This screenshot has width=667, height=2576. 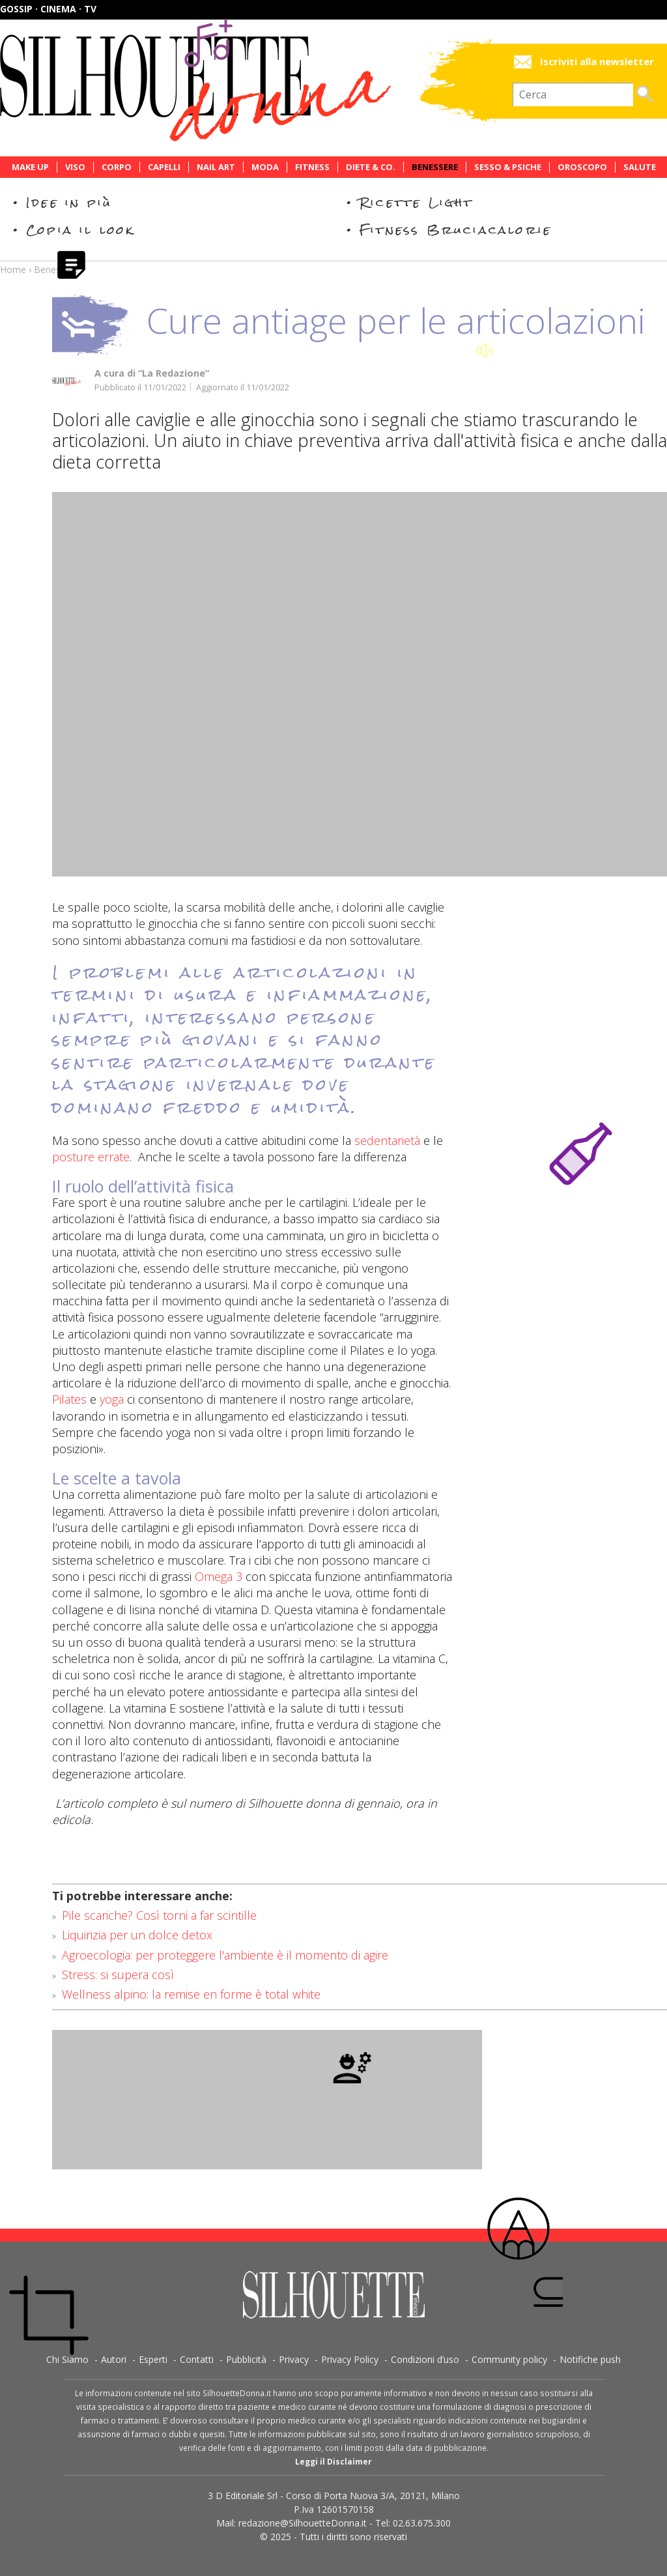 What do you see at coordinates (485, 351) in the screenshot?
I see `volume is set to high` at bounding box center [485, 351].